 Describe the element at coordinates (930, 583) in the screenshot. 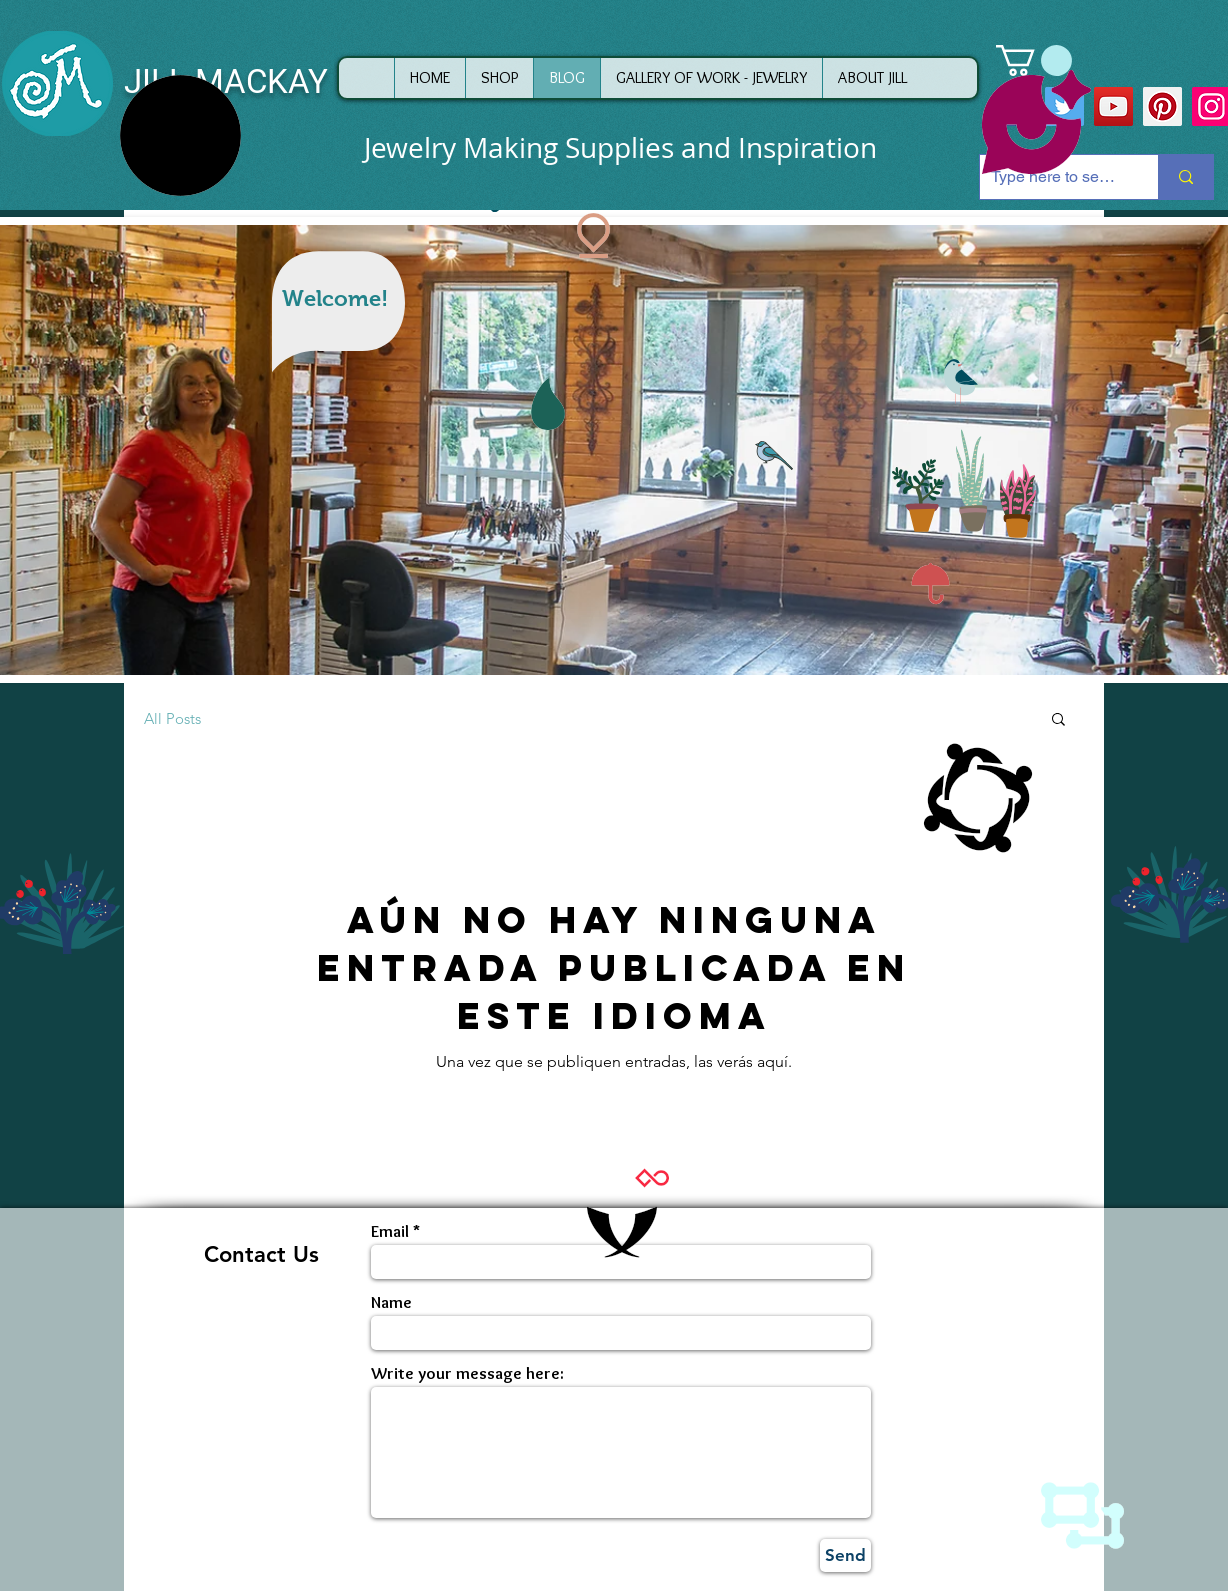

I see `view weather protection or rain forecast` at that location.